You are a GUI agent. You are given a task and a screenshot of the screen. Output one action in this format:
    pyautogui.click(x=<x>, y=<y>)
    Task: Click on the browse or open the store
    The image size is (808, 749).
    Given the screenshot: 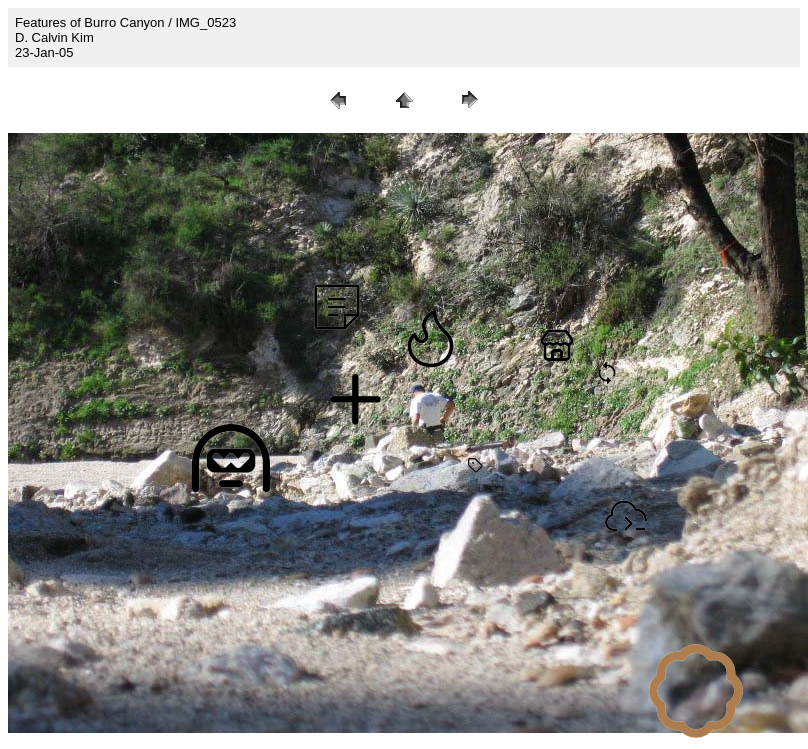 What is the action you would take?
    pyautogui.click(x=557, y=346)
    